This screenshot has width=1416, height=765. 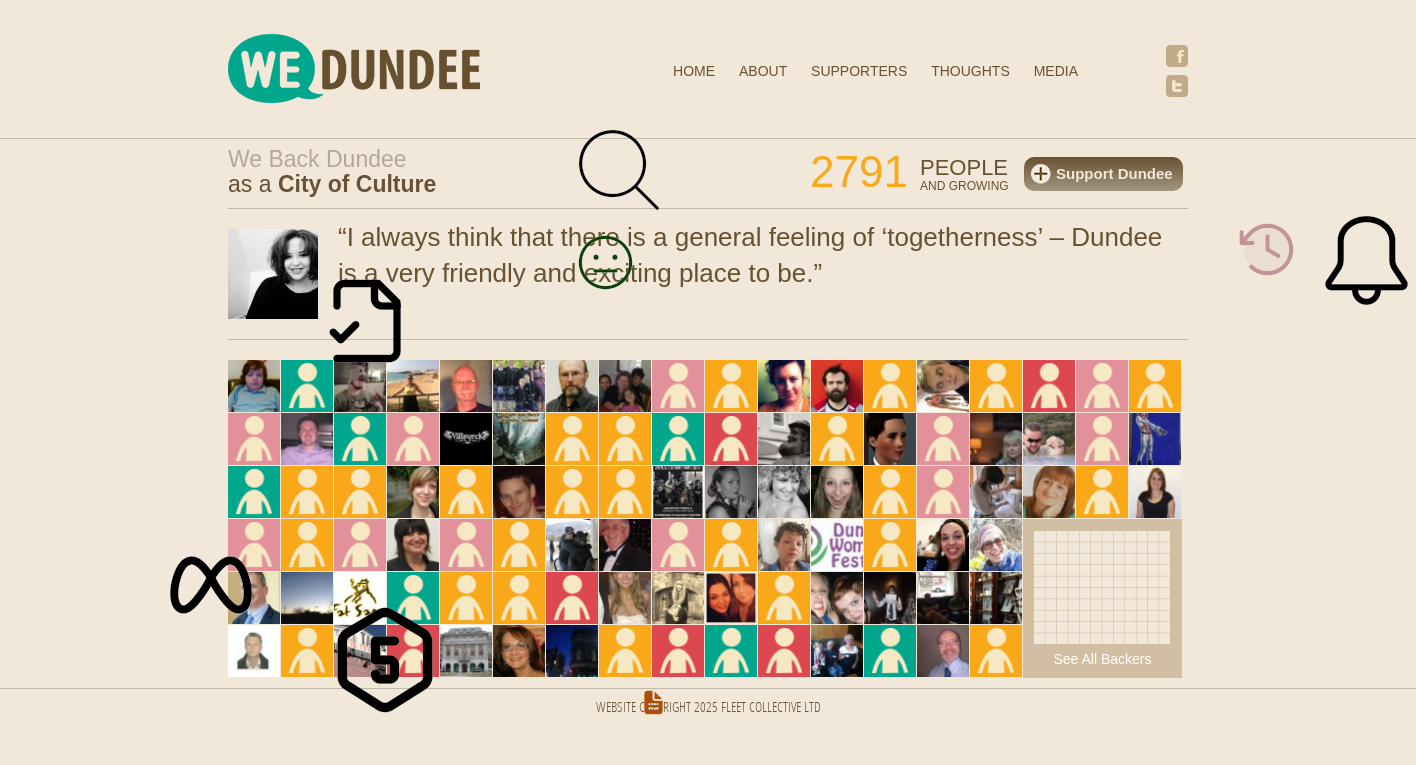 What do you see at coordinates (653, 702) in the screenshot?
I see `view document details` at bounding box center [653, 702].